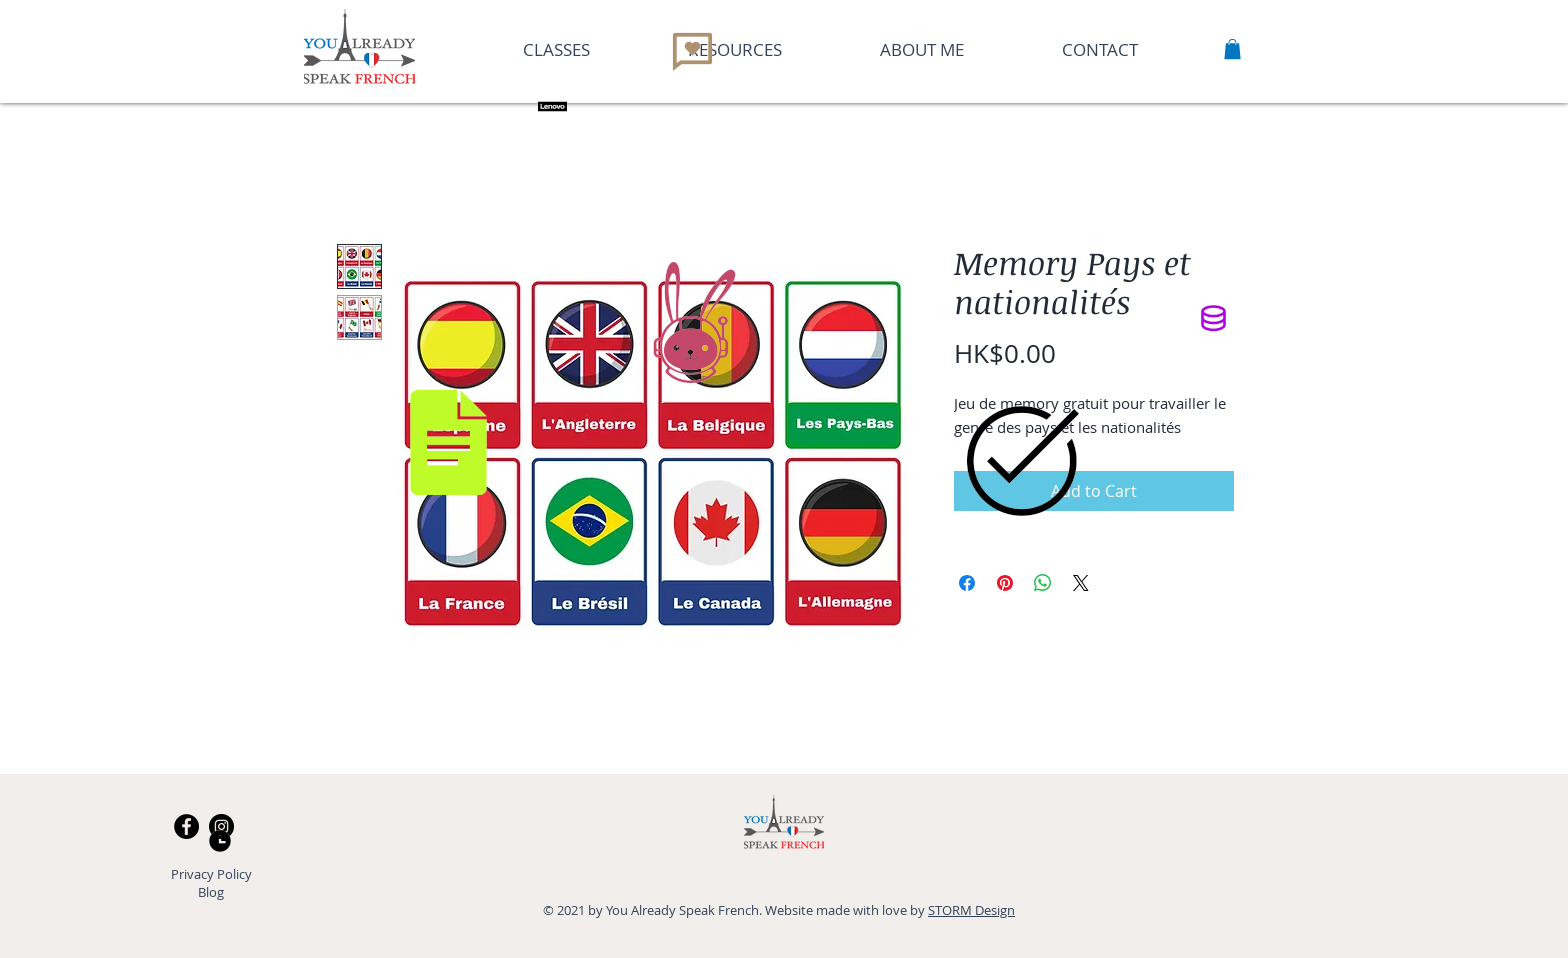  I want to click on Lenovo brand logo, so click(552, 106).